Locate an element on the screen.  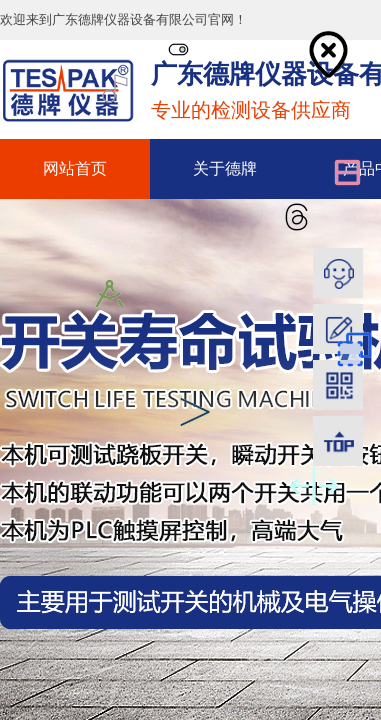
toggle switch in the "on" or enabled position is located at coordinates (178, 49).